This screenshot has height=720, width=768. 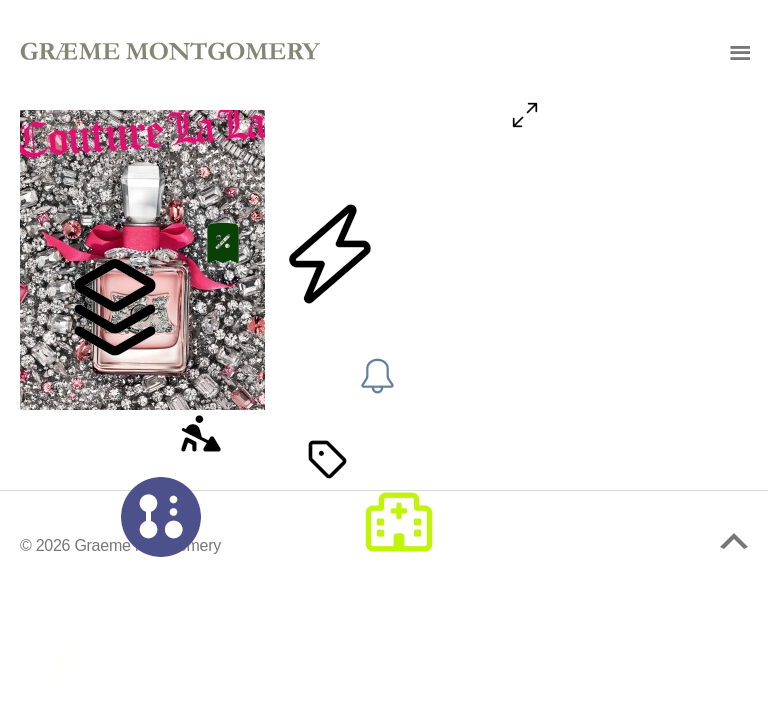 What do you see at coordinates (326, 458) in the screenshot?
I see `add or manage tags` at bounding box center [326, 458].